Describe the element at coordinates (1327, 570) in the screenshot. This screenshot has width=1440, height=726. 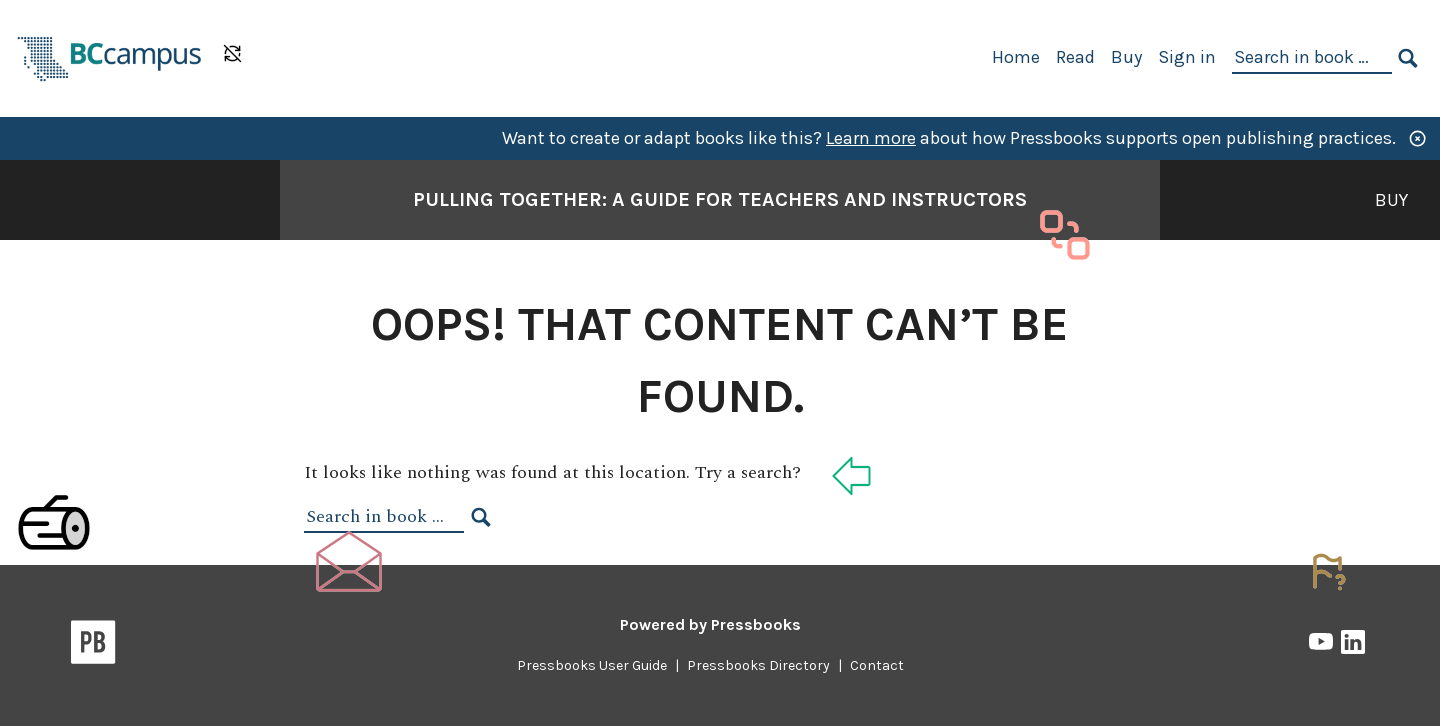
I see `flag content as questionable or uncertain` at that location.